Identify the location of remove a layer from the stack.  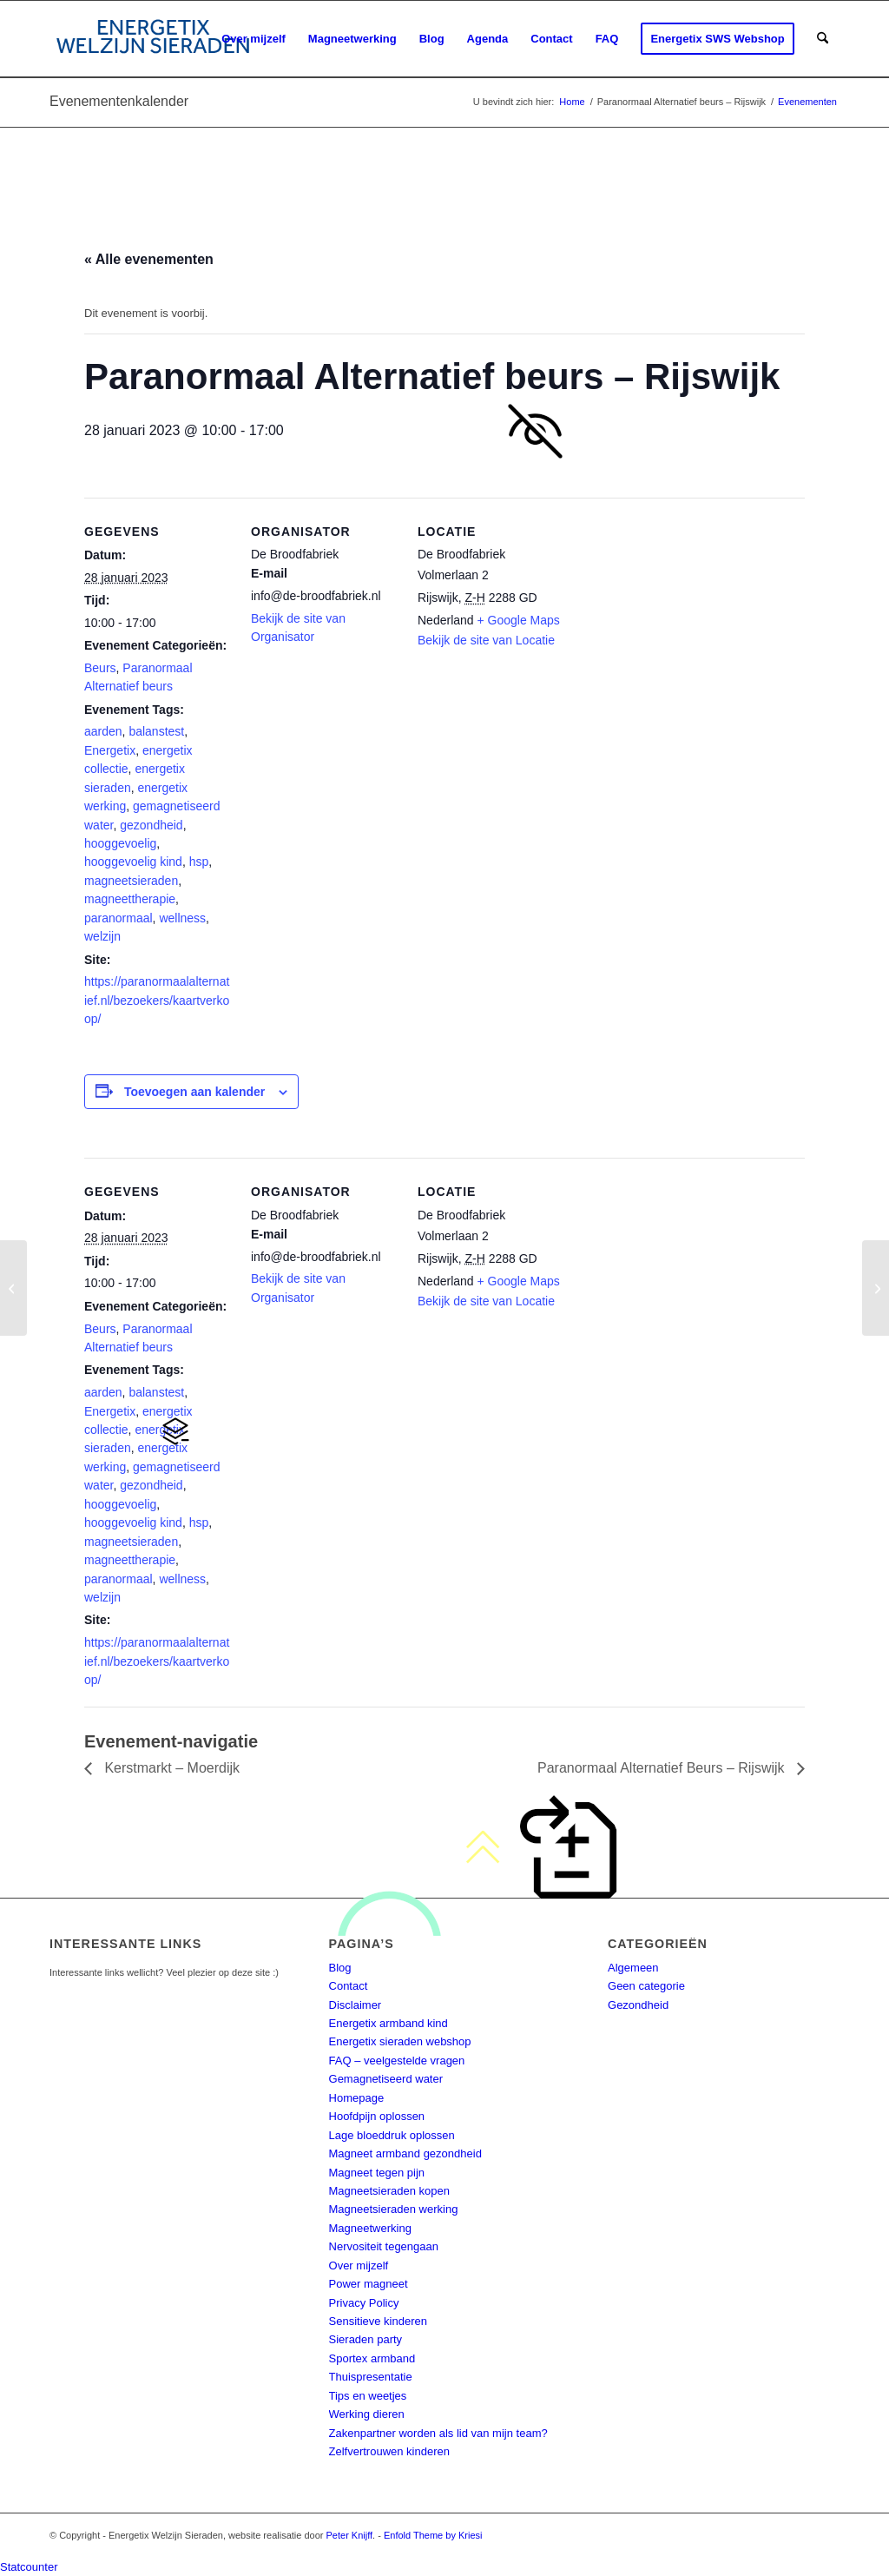
(175, 1431).